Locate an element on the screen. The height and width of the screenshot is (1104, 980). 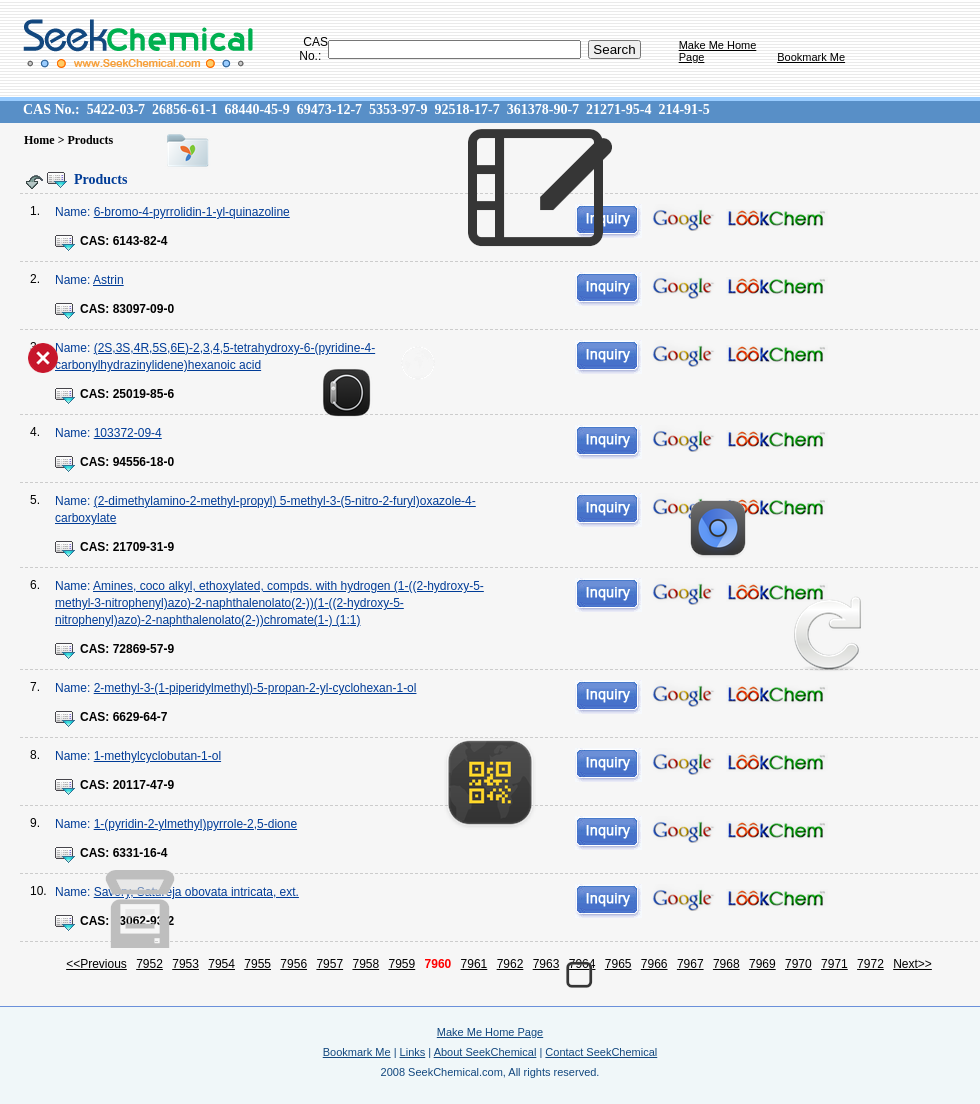
empty checkbox or selection state is located at coordinates (572, 982).